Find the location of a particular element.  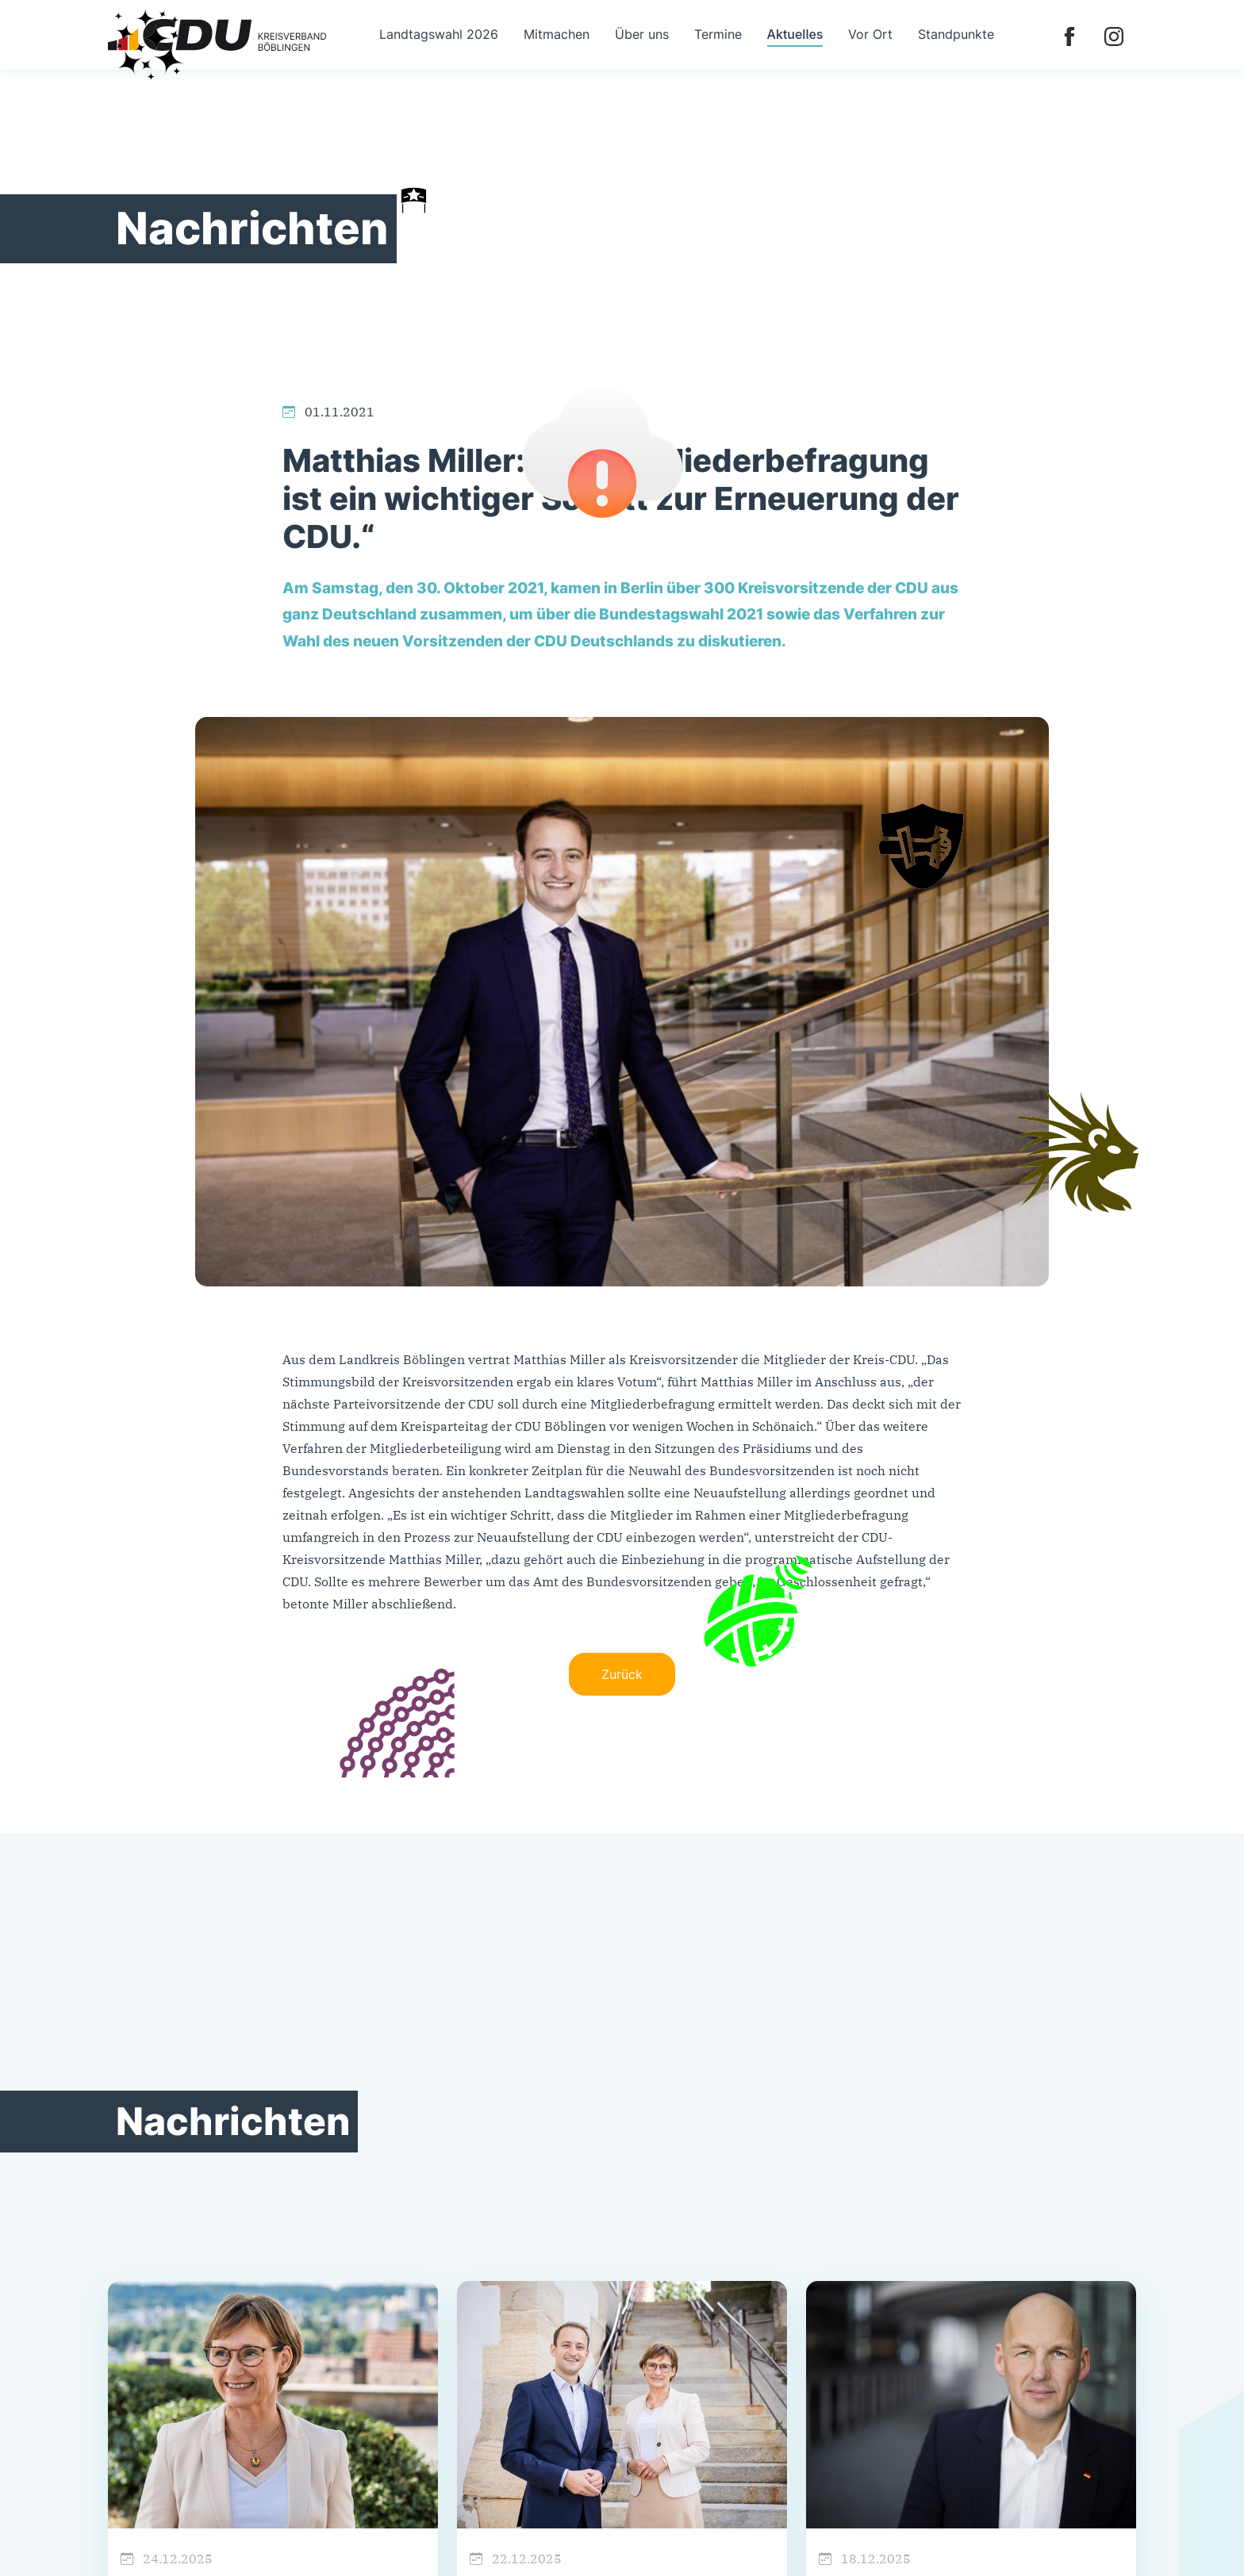

severe weather alert notification is located at coordinates (602, 452).